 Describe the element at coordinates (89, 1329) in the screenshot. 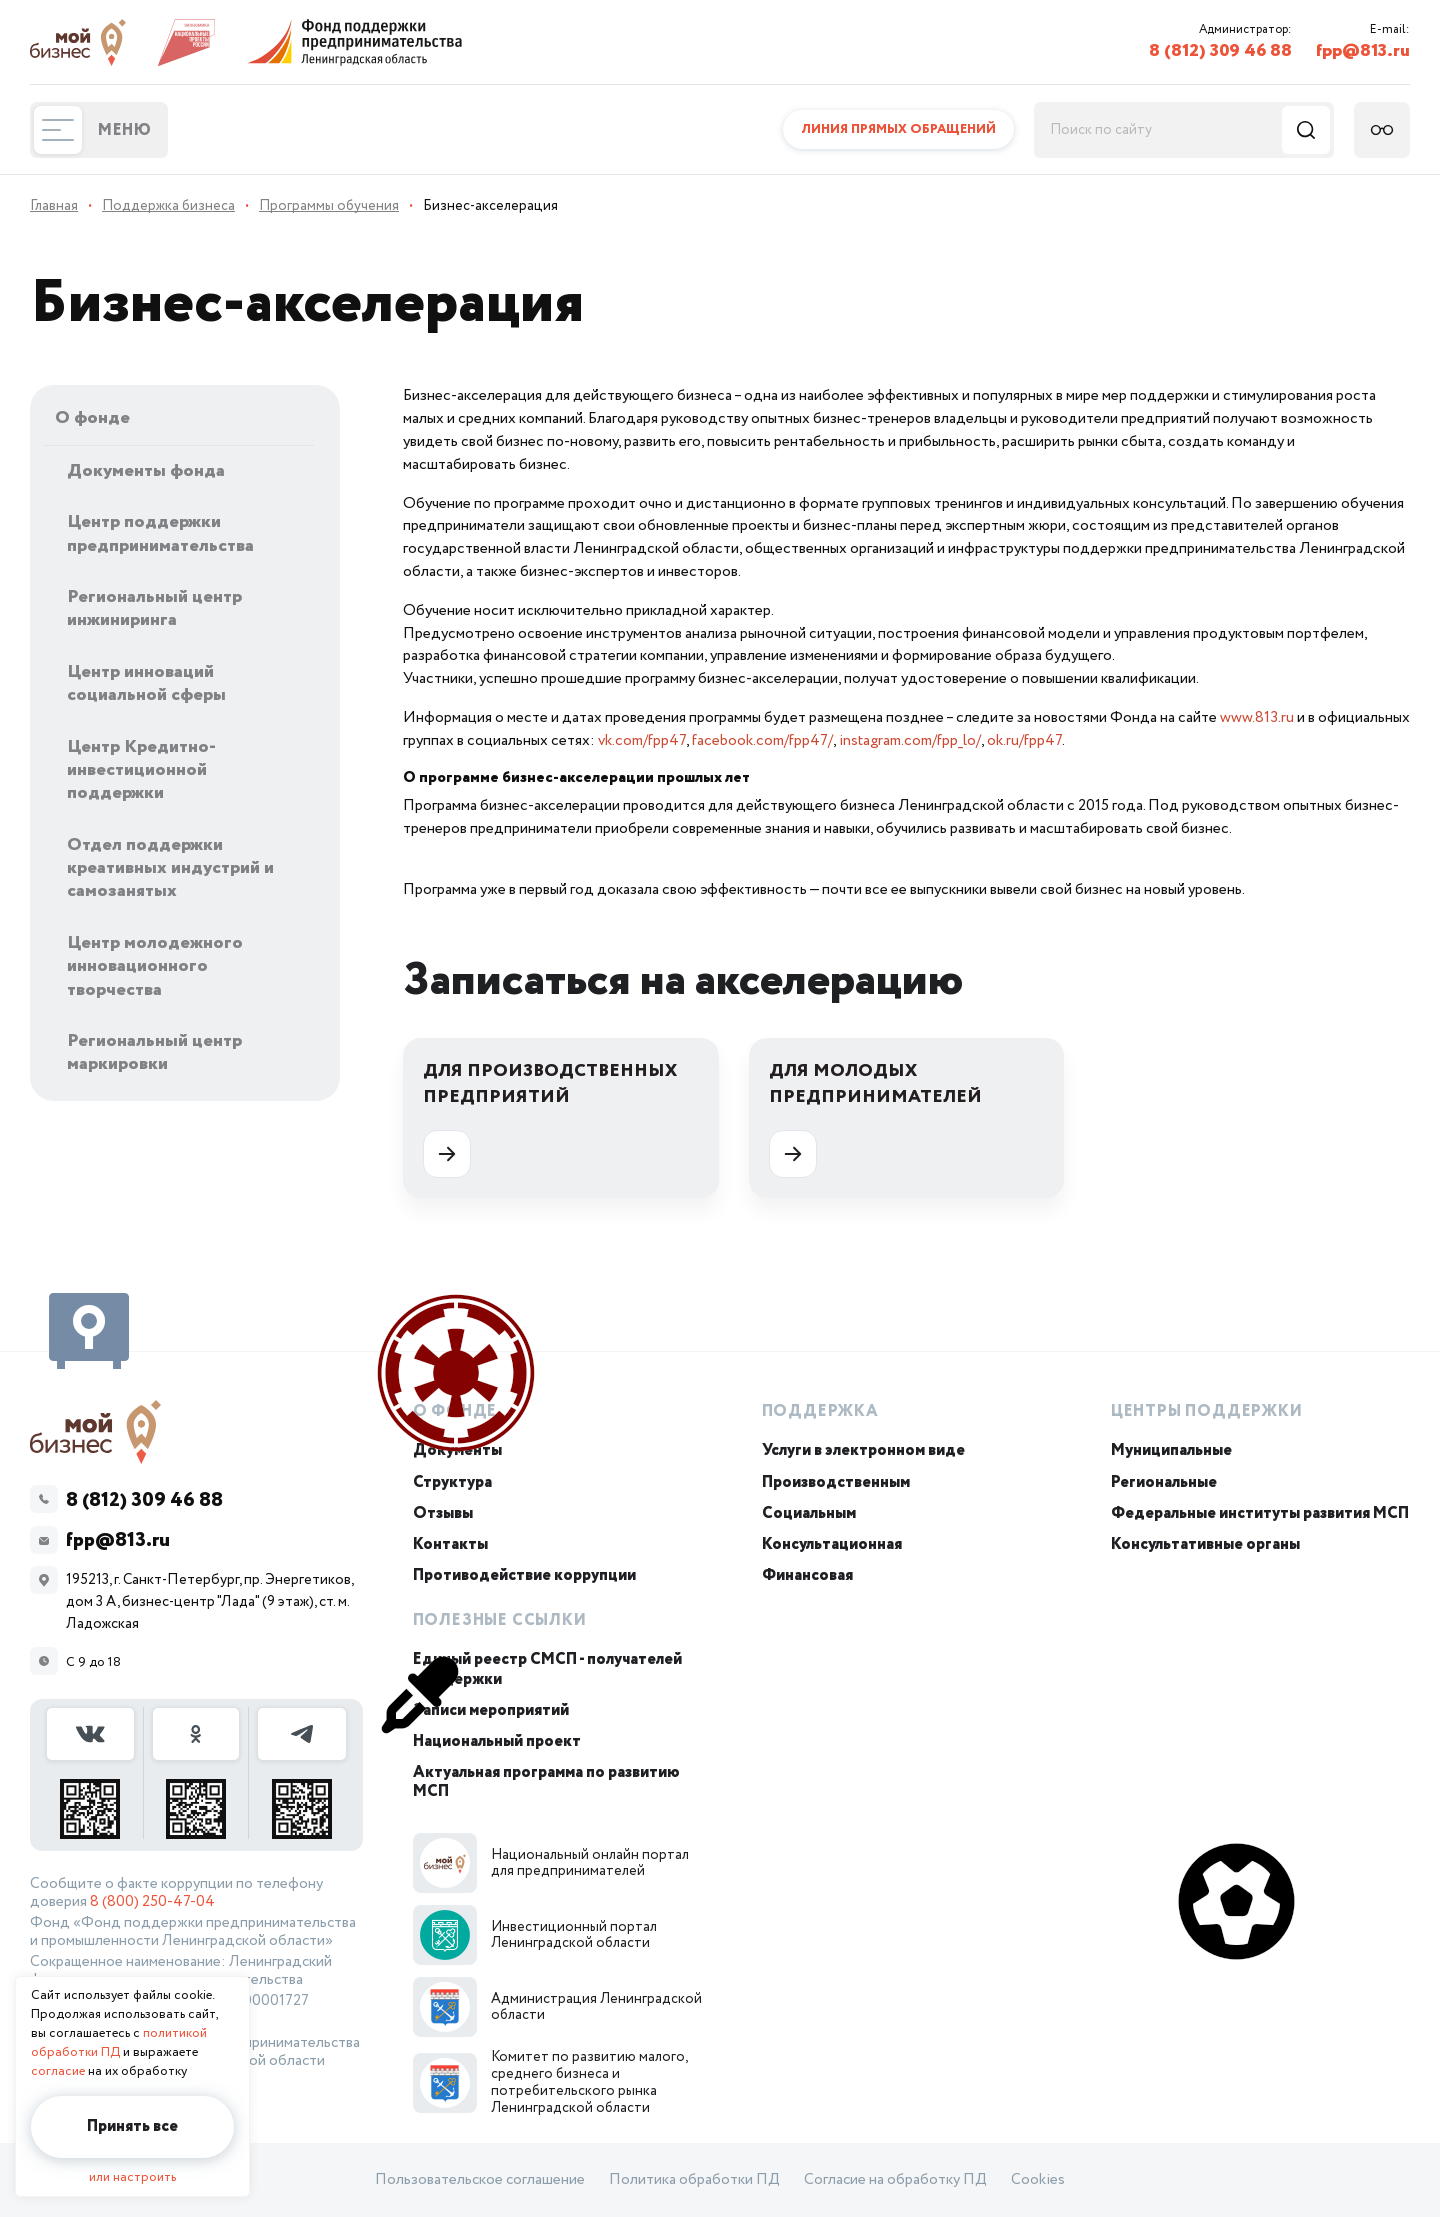

I see `access secure storage or vault` at that location.